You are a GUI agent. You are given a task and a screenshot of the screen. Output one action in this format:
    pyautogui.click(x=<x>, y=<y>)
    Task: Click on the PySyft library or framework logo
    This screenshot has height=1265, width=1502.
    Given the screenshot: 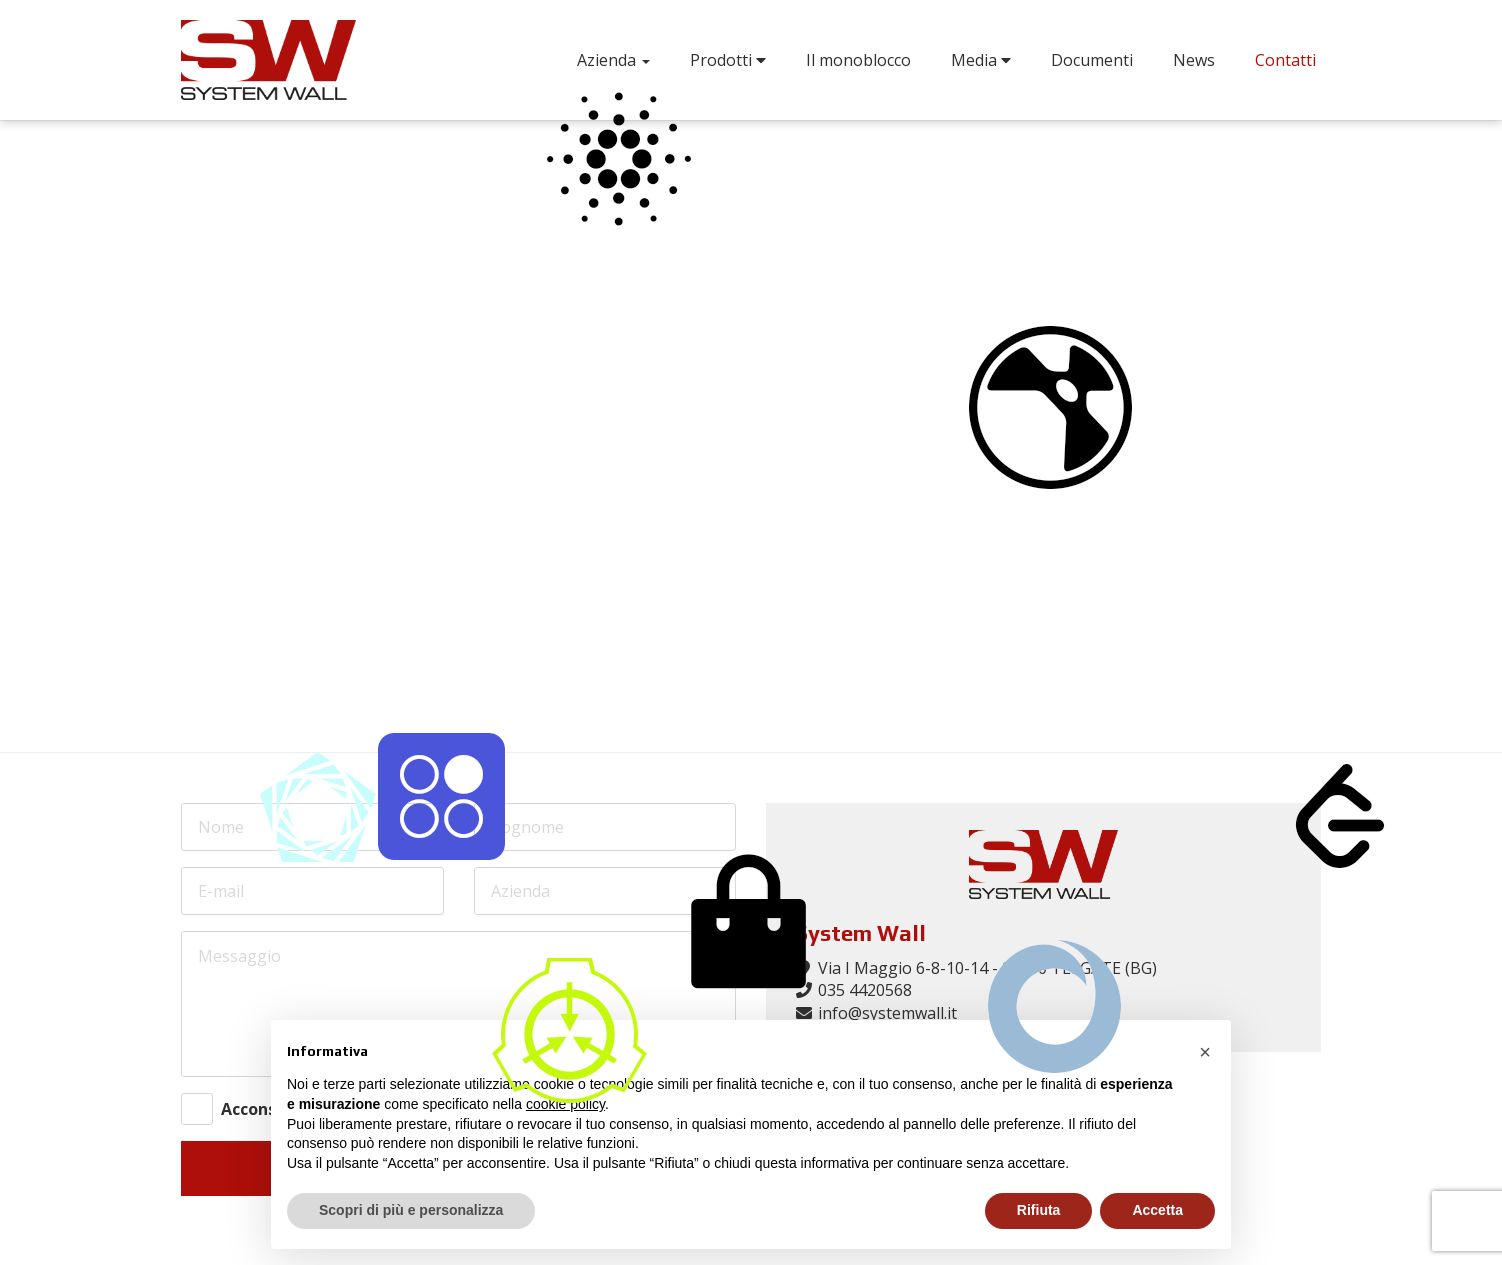 What is the action you would take?
    pyautogui.click(x=318, y=807)
    